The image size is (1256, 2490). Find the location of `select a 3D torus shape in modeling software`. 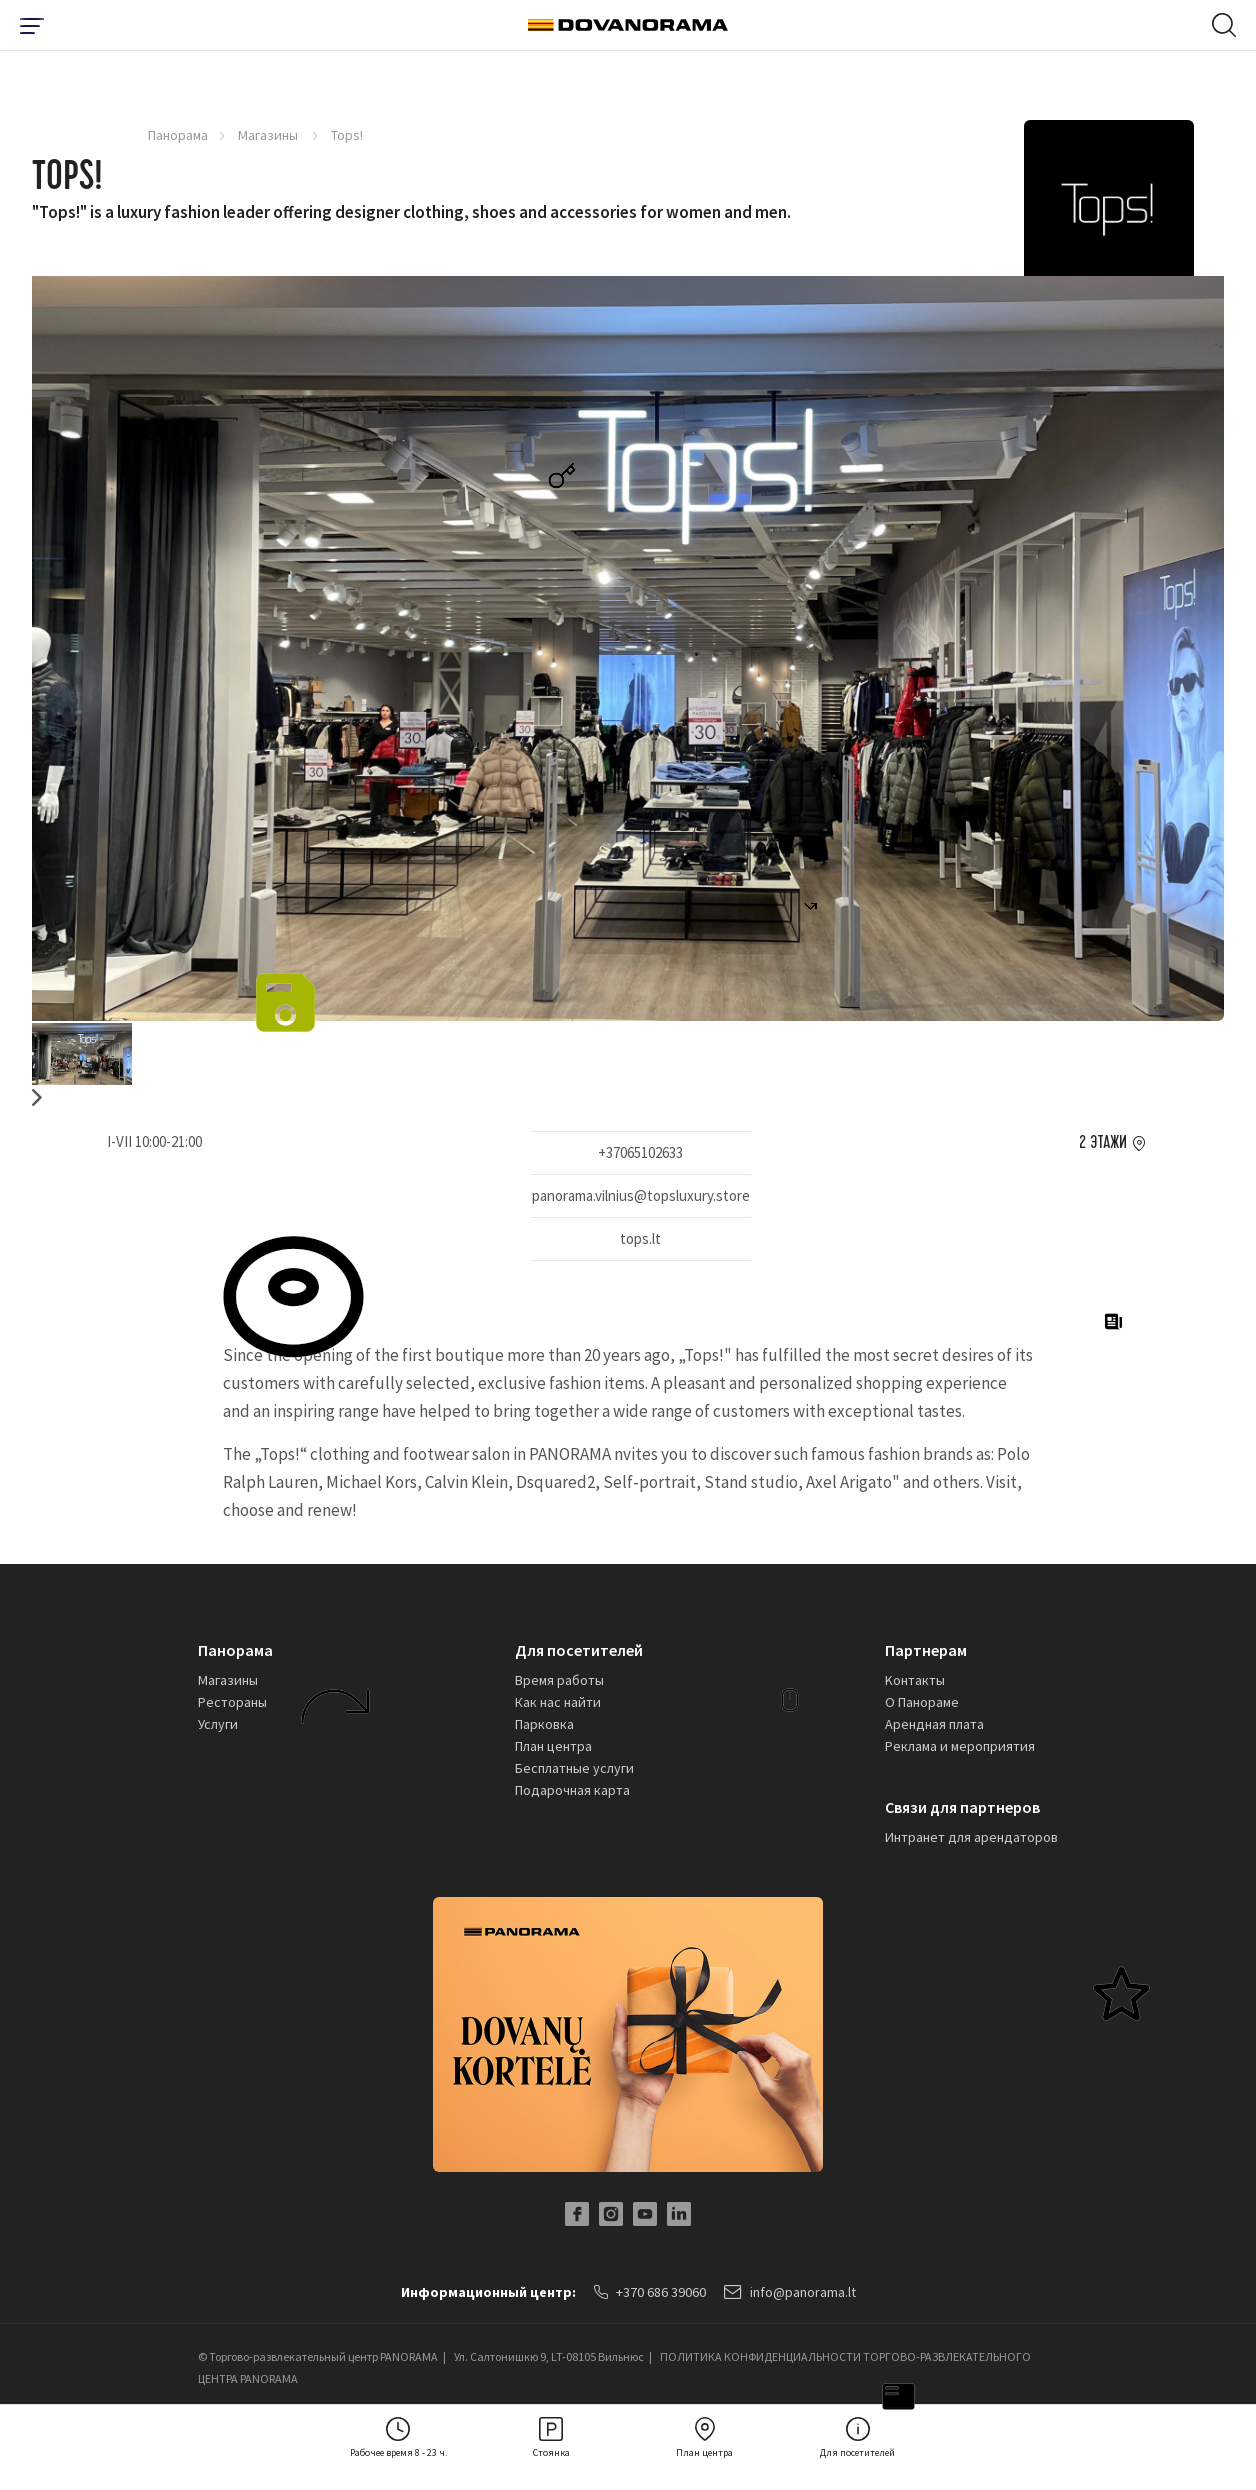

select a 3D torus shape in modeling software is located at coordinates (293, 1293).